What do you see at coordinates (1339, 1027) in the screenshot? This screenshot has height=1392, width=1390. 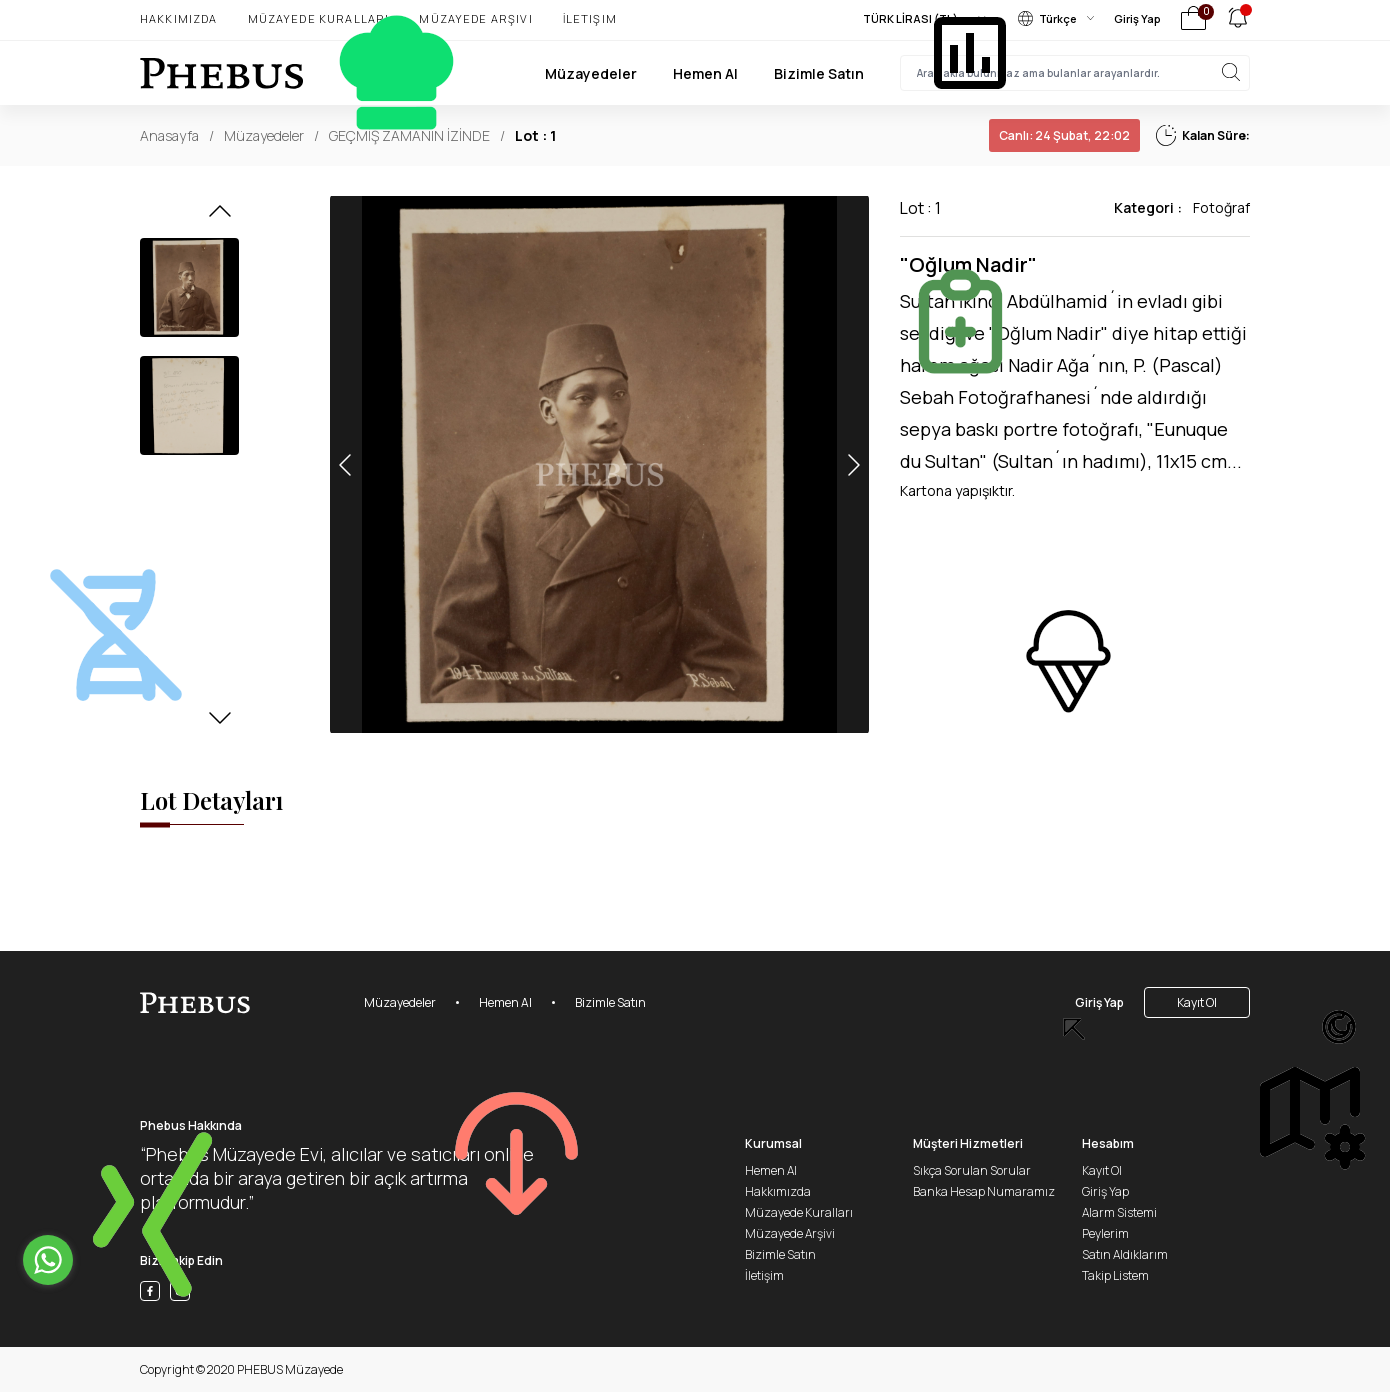 I see `open Cinema 4D application` at bounding box center [1339, 1027].